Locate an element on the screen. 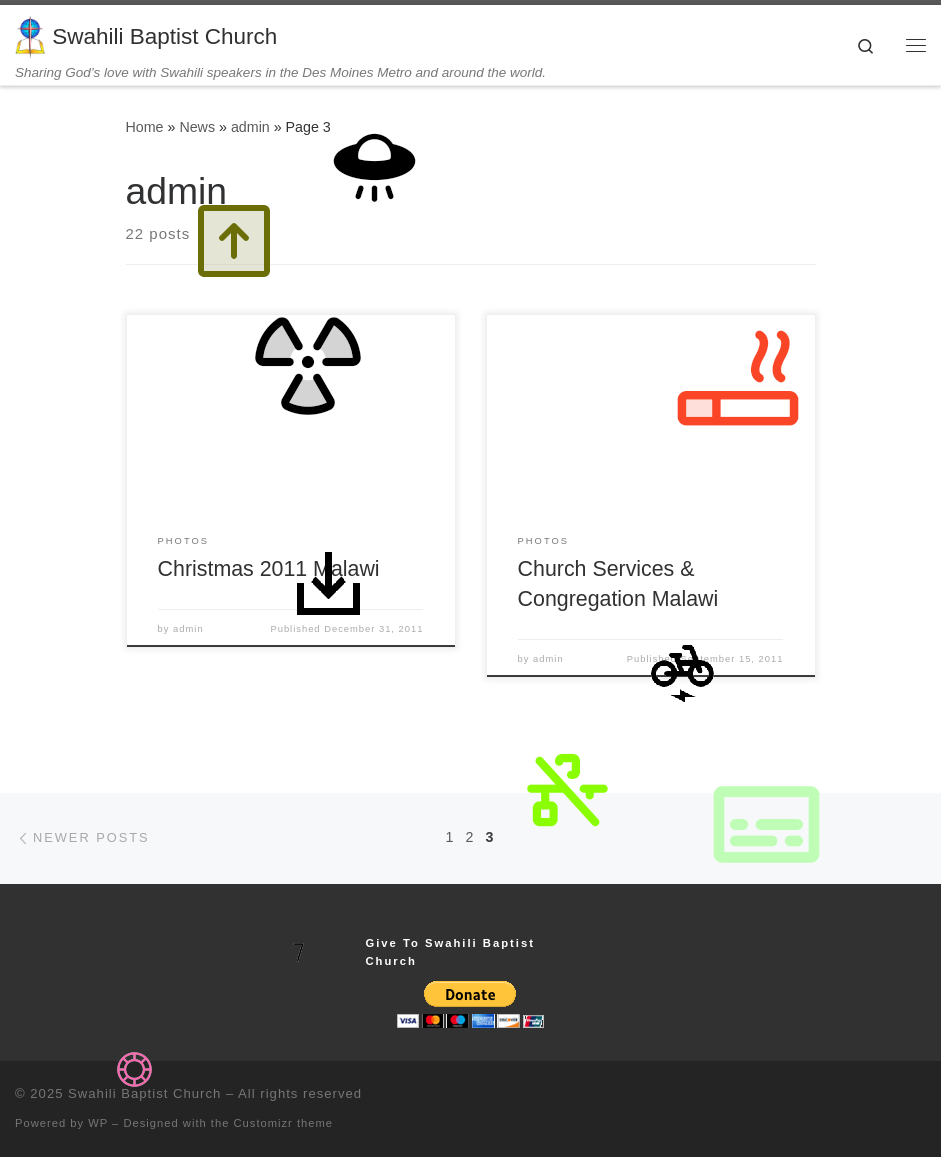 Image resolution: width=941 pixels, height=1157 pixels. enable or disable subtitles is located at coordinates (766, 824).